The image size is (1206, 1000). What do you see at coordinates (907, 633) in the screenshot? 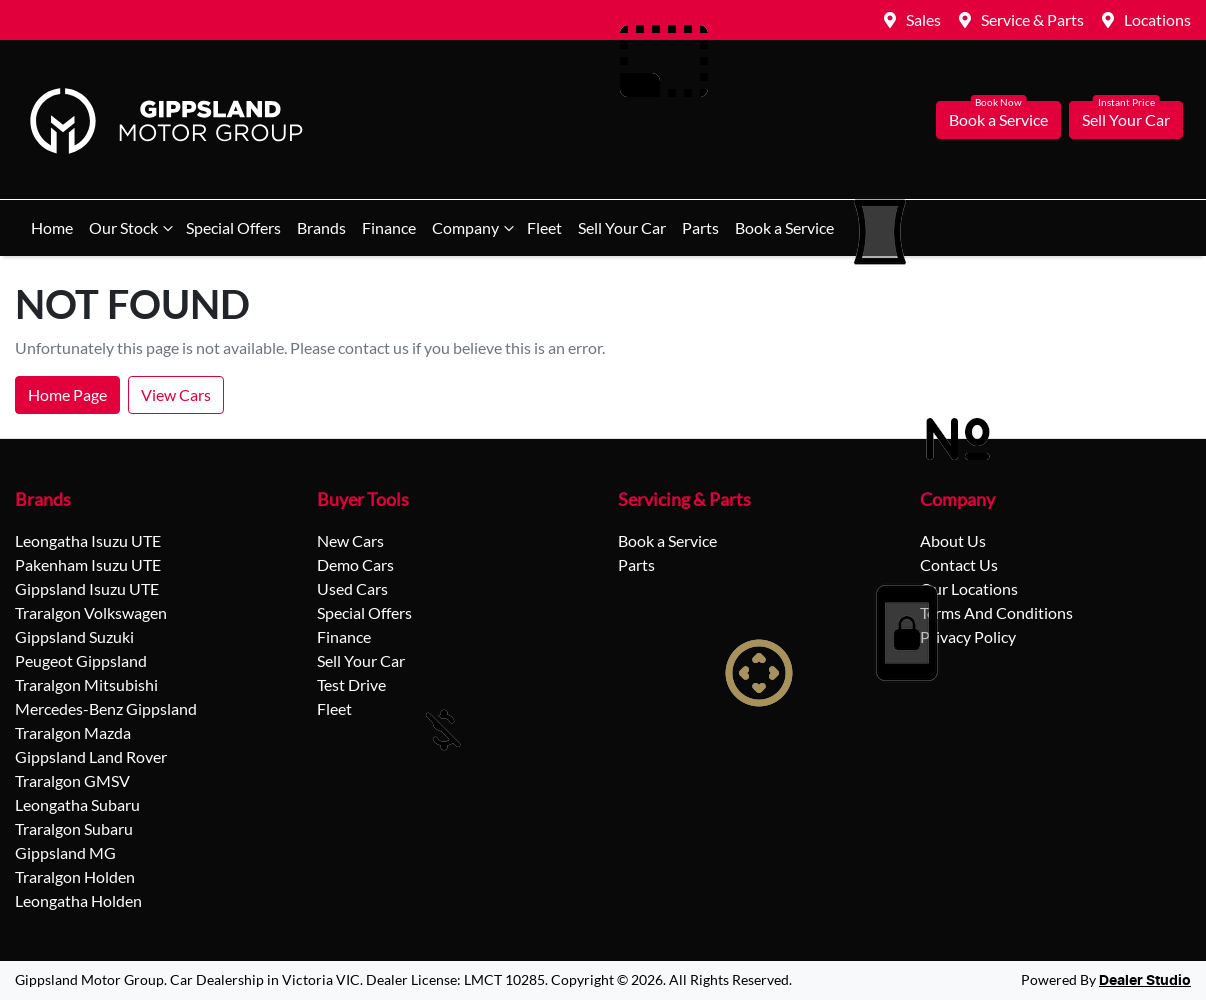
I see `lock screen orientation to portrait mode` at bounding box center [907, 633].